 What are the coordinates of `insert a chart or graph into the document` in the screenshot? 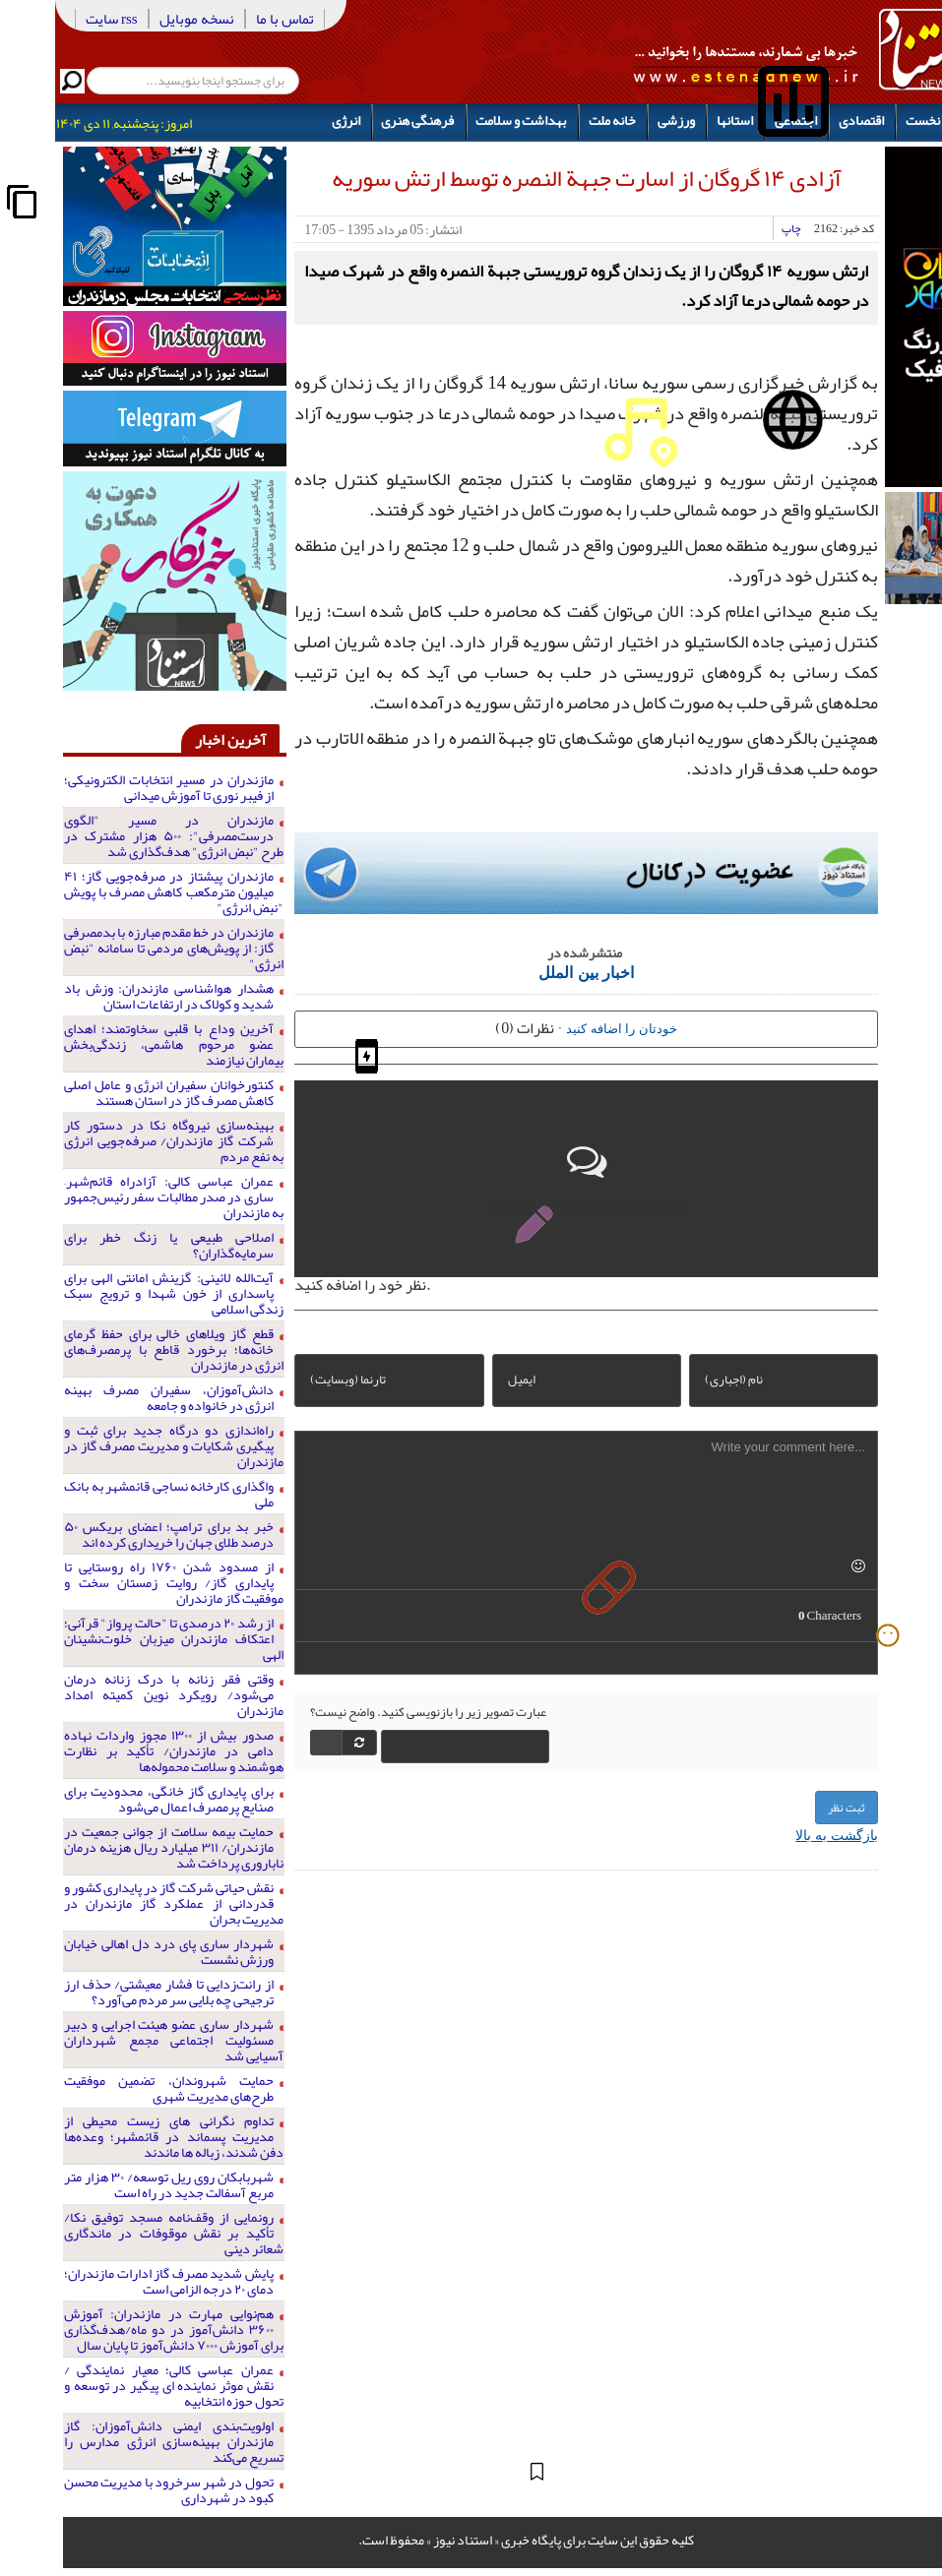 It's located at (793, 101).